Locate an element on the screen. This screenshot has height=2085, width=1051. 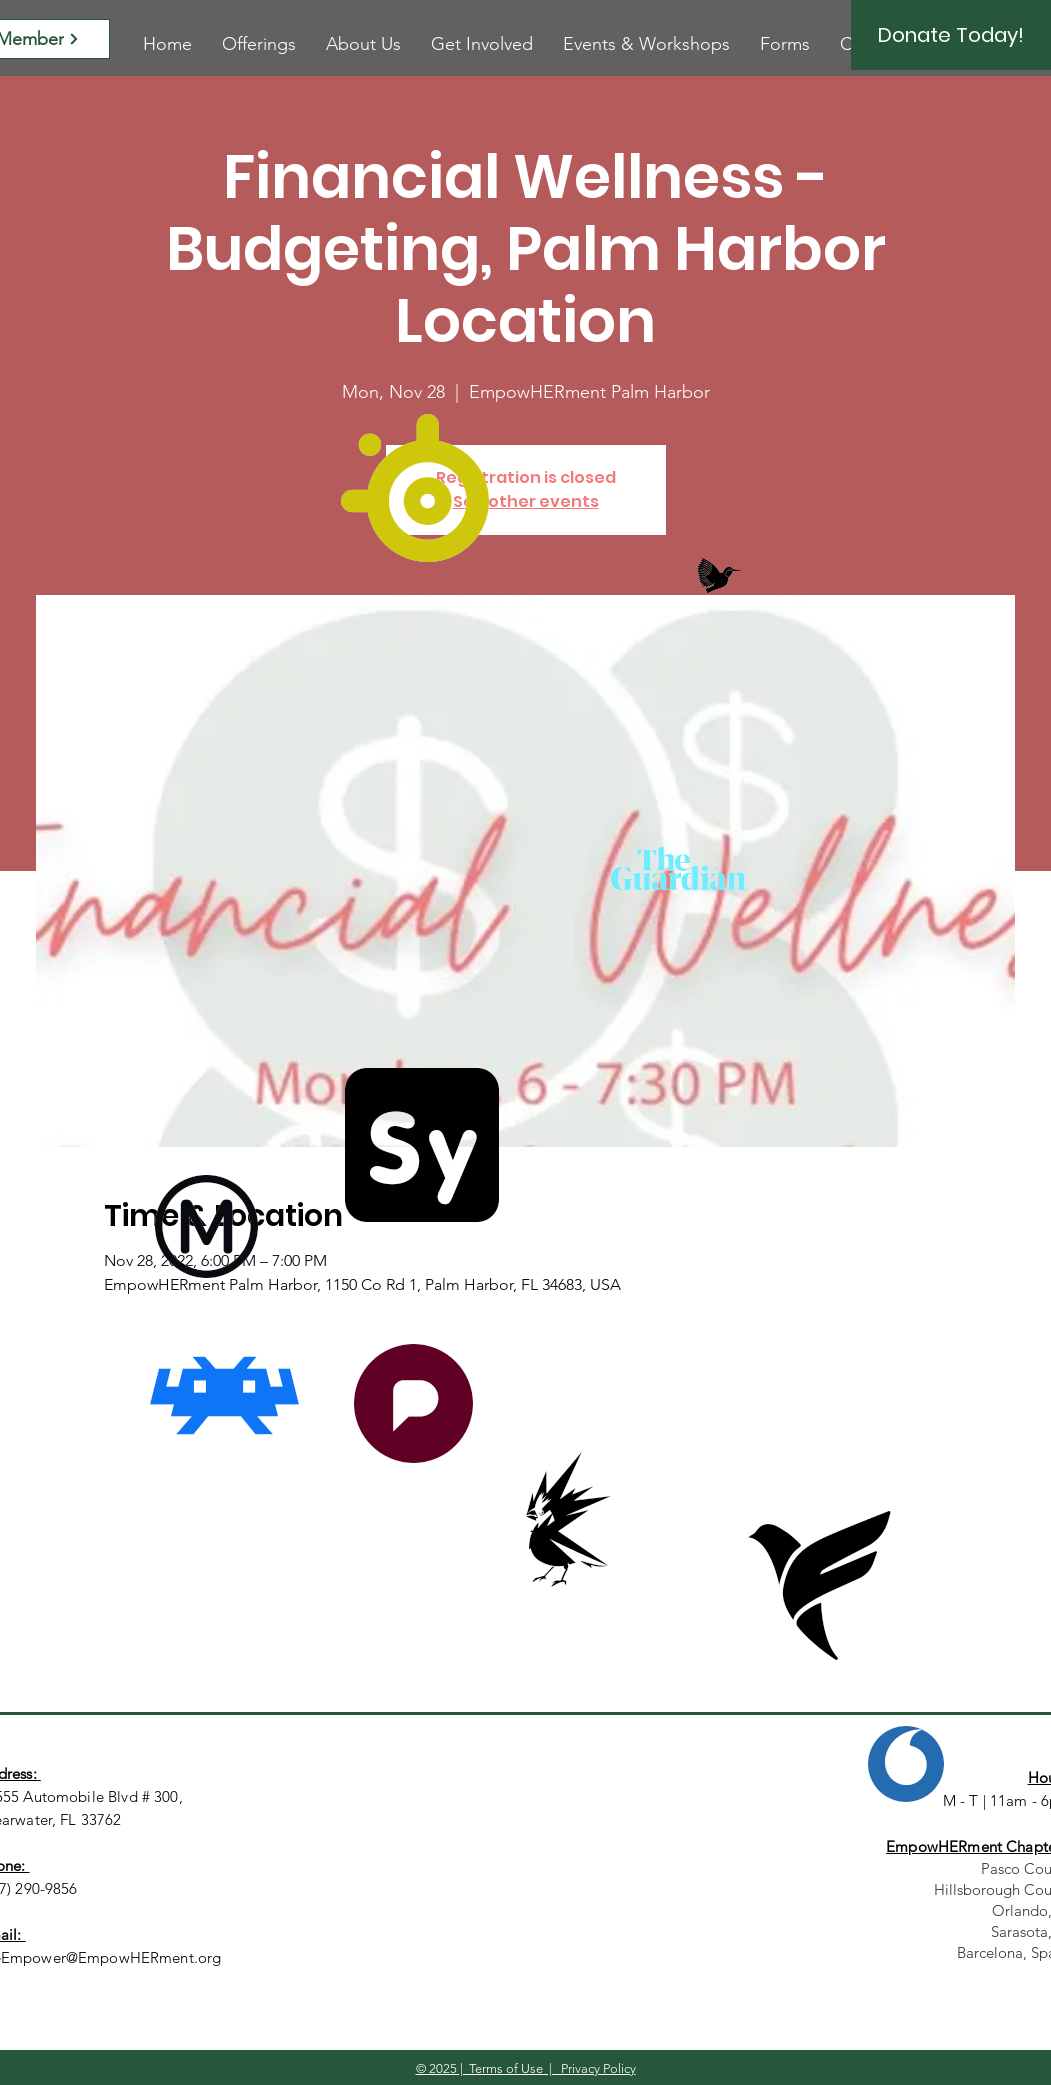
open The Guardian news app is located at coordinates (678, 868).